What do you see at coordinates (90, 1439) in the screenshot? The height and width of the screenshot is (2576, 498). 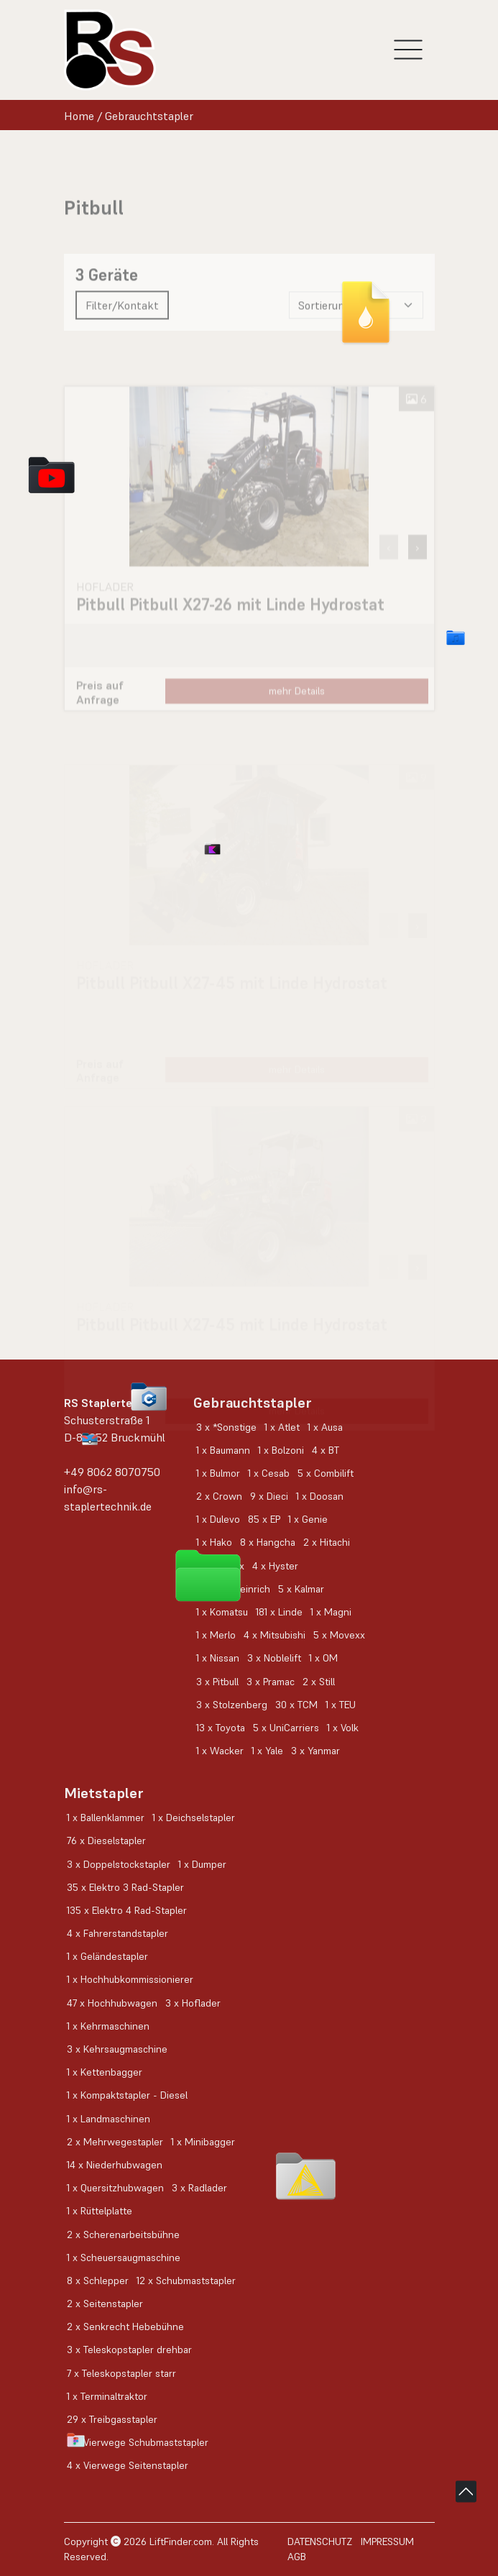 I see `folder for pokémon game files or saves` at bounding box center [90, 1439].